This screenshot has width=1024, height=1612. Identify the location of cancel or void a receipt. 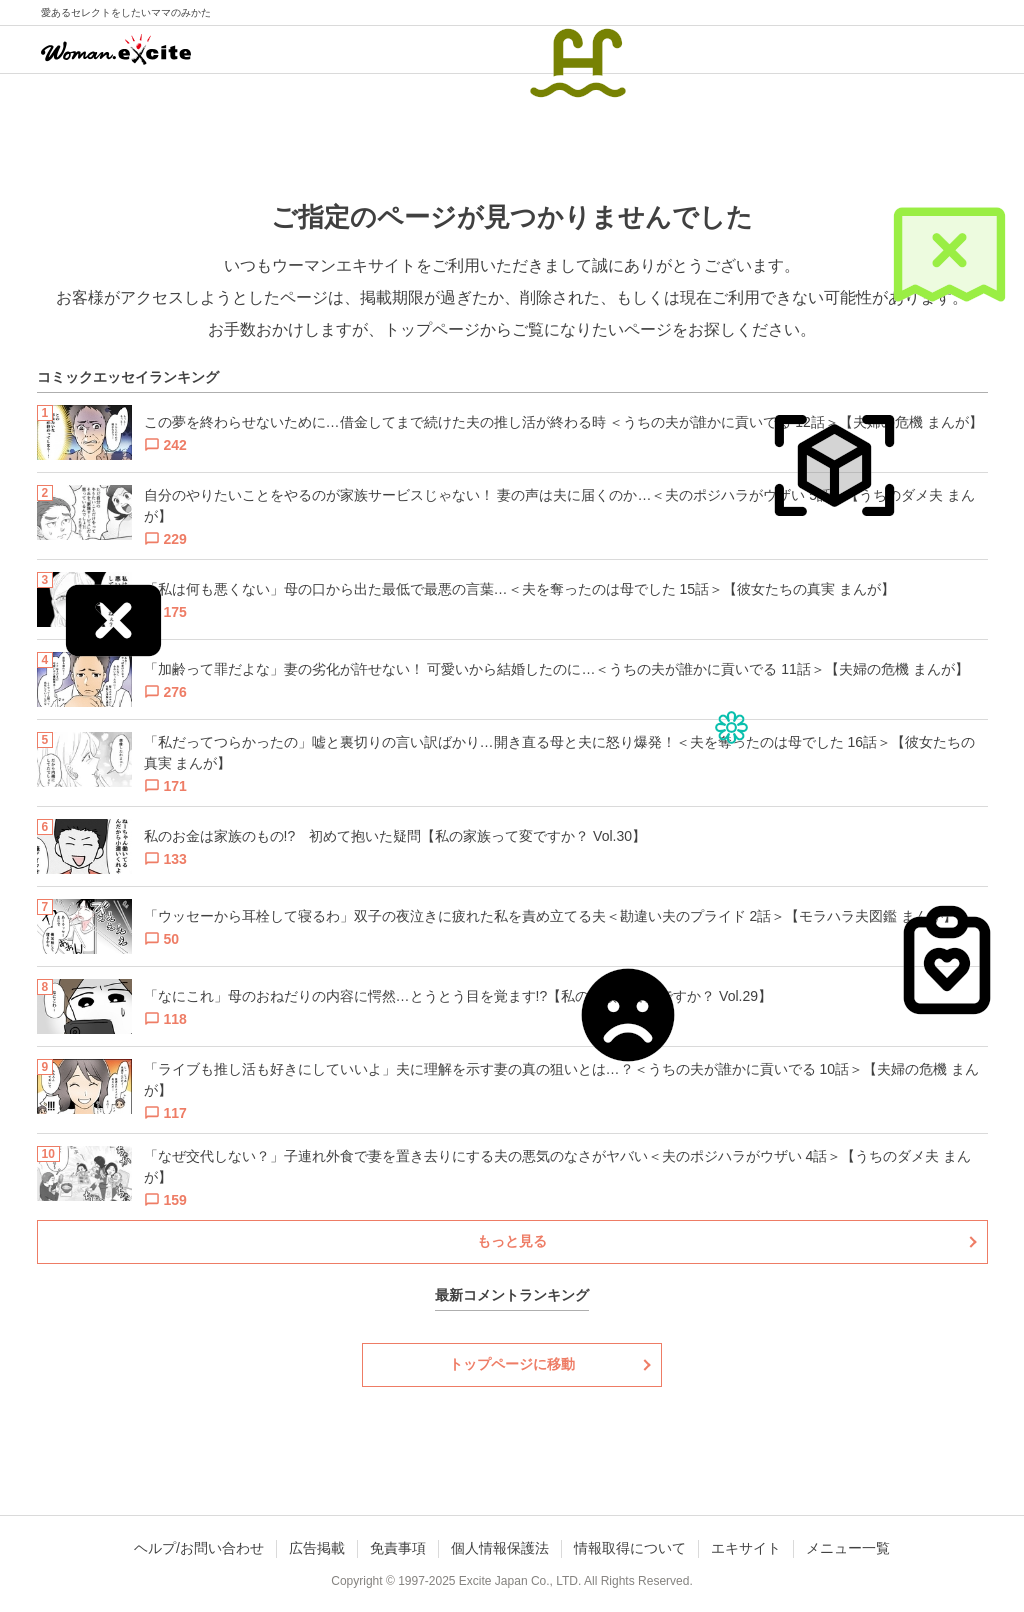
(949, 254).